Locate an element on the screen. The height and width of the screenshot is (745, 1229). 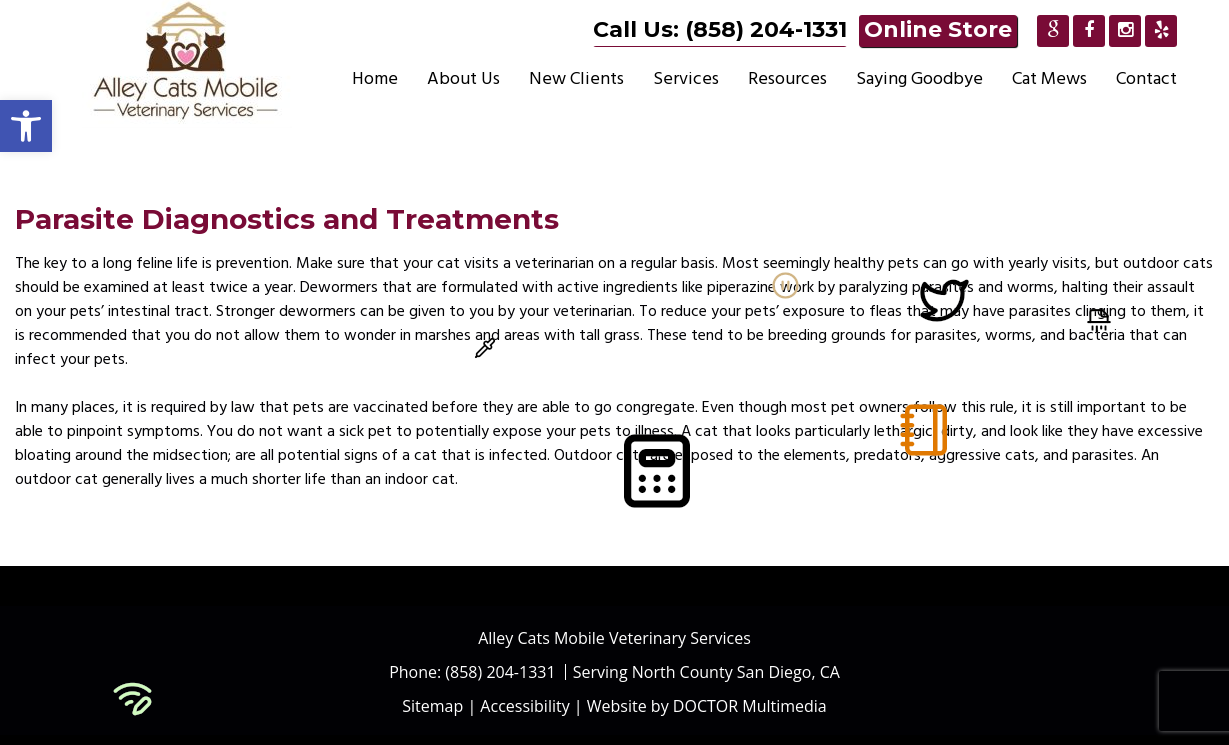
edit or rename wifi network settings is located at coordinates (132, 696).